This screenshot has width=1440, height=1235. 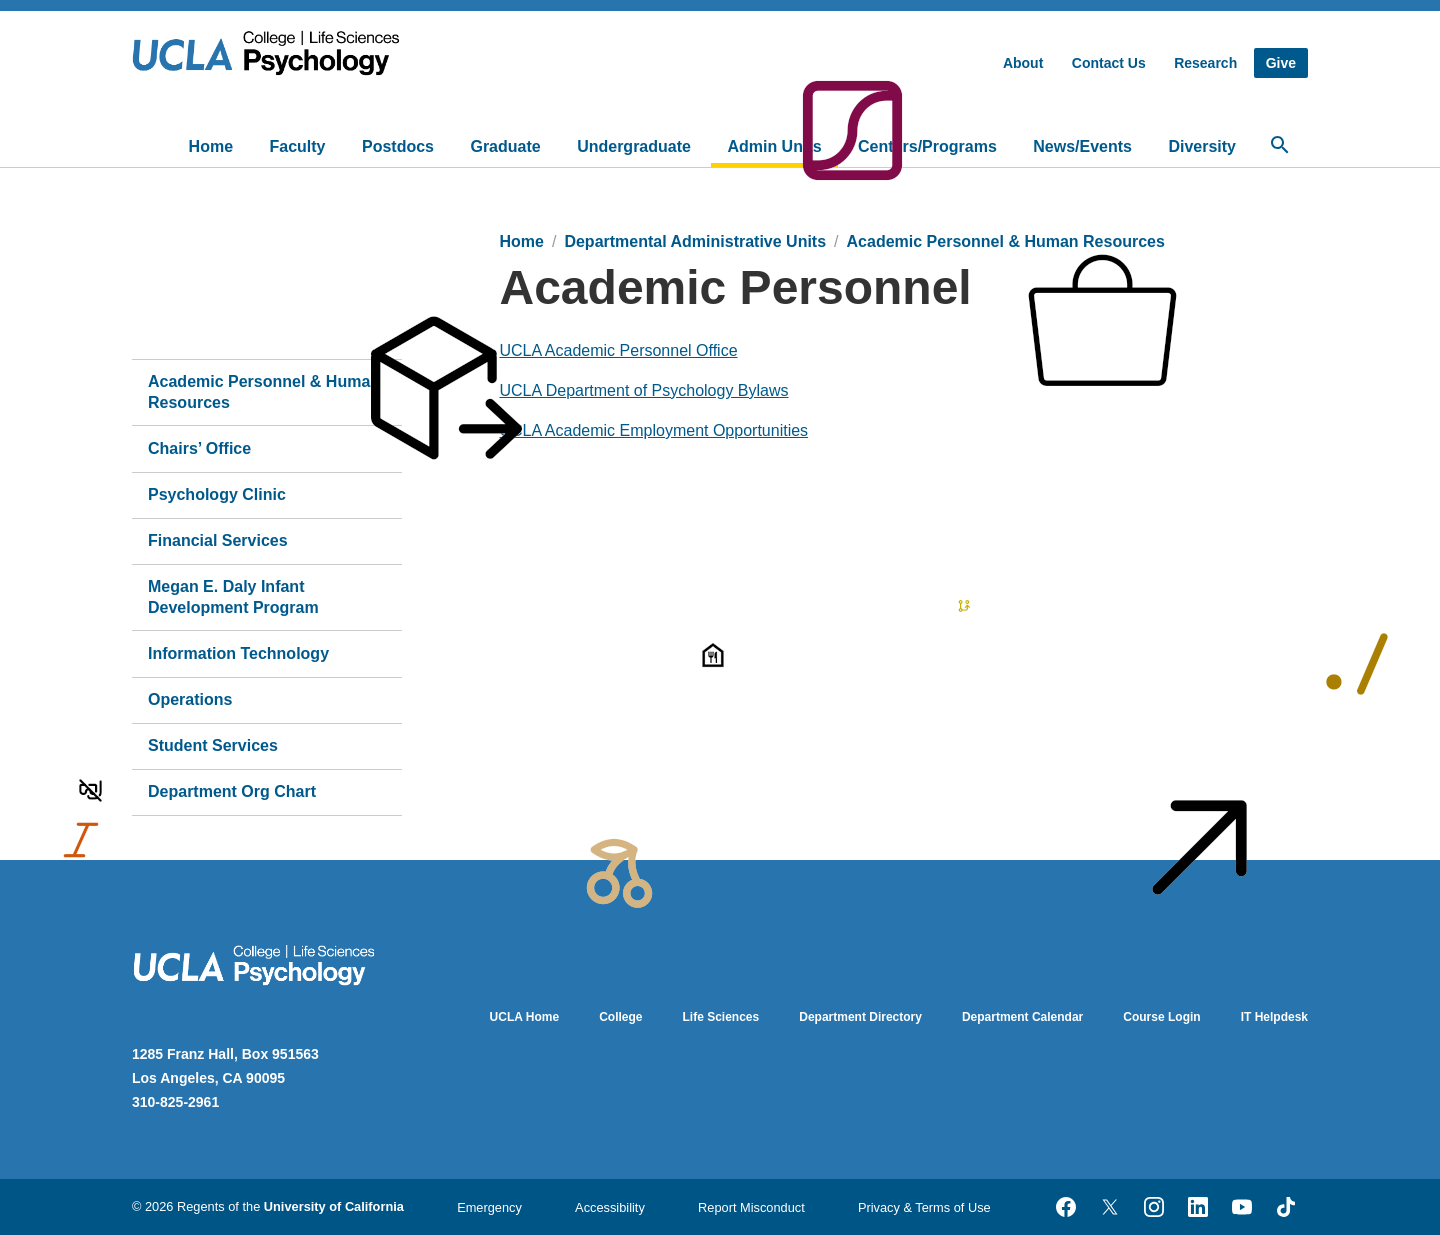 What do you see at coordinates (446, 389) in the screenshot?
I see `view packages that depend on this project` at bounding box center [446, 389].